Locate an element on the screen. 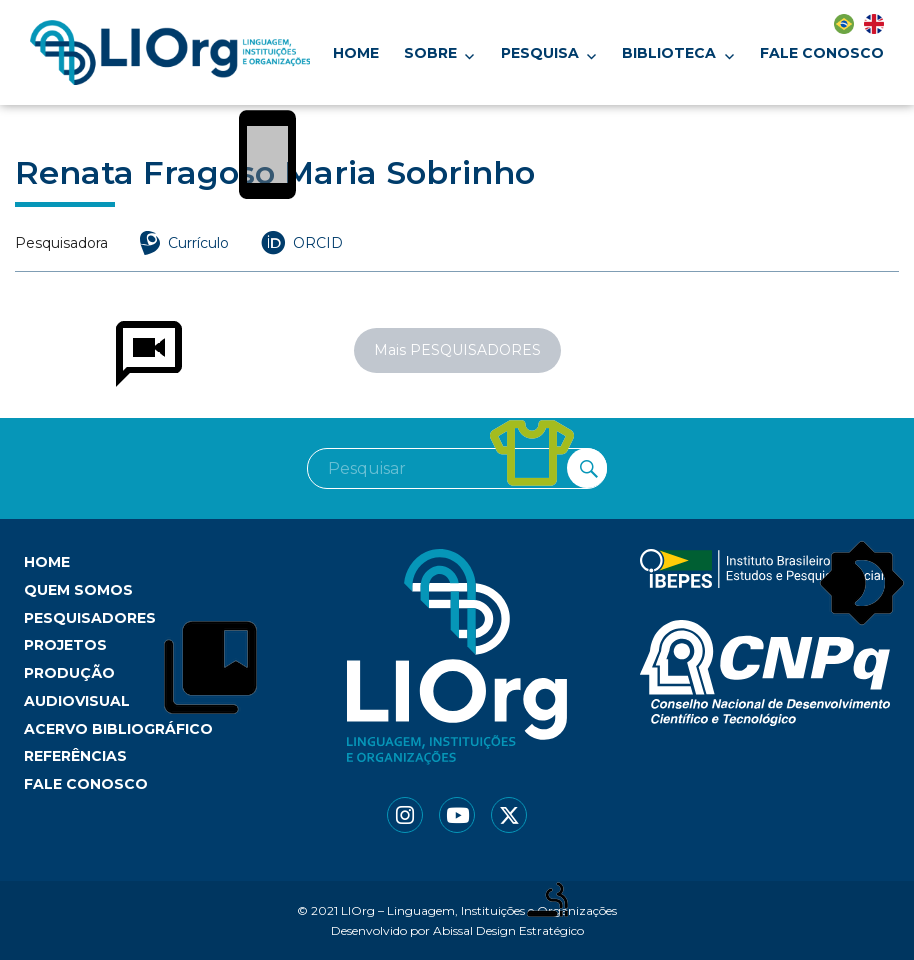 This screenshot has height=960, width=914. indicates a designated smoking area is located at coordinates (547, 902).